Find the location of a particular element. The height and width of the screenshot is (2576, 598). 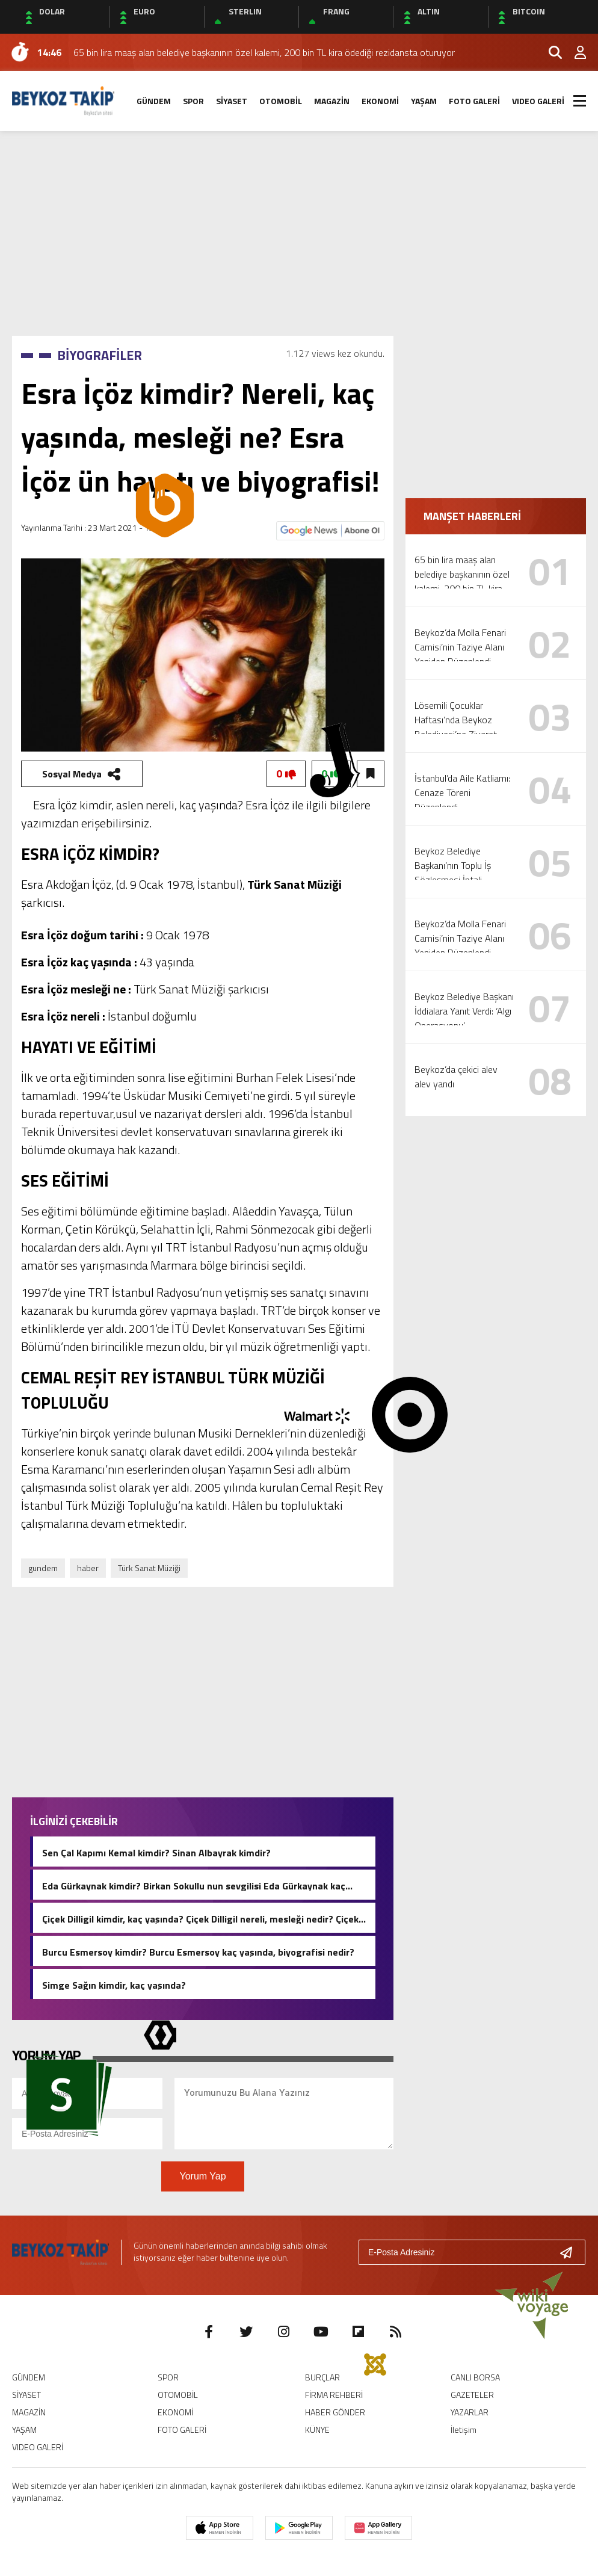

Target store logo is located at coordinates (410, 1415).